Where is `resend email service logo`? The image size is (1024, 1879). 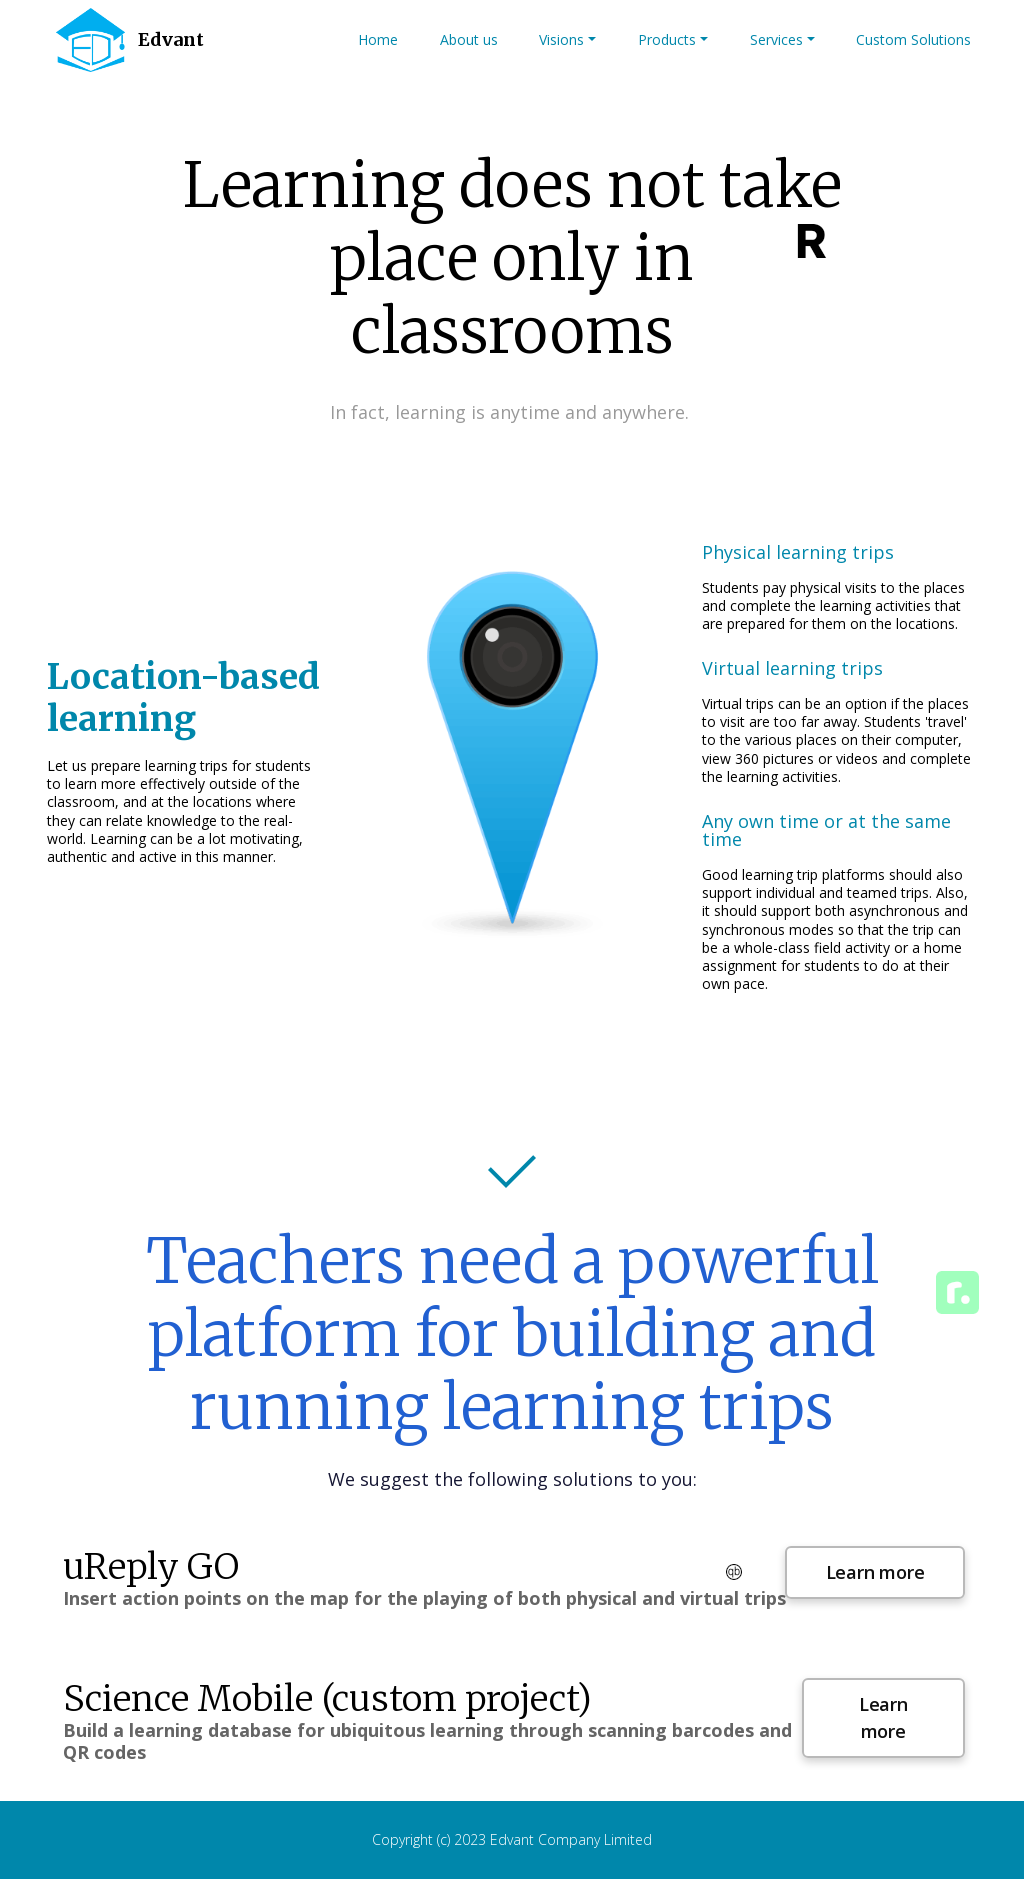
resend email service logo is located at coordinates (812, 241).